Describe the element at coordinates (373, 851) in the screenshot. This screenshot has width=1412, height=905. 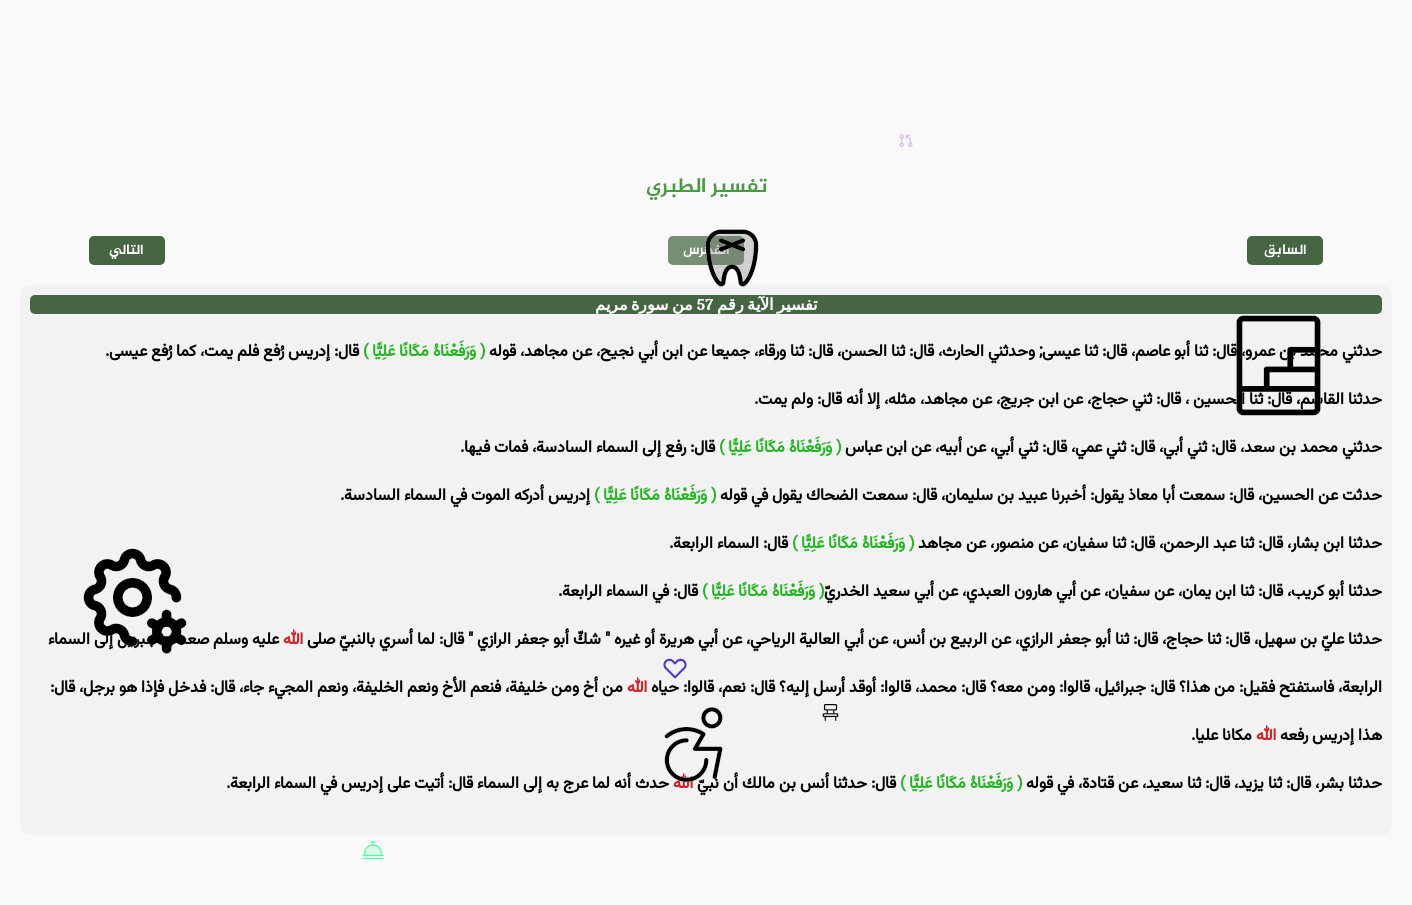
I see `request assistance or service` at that location.